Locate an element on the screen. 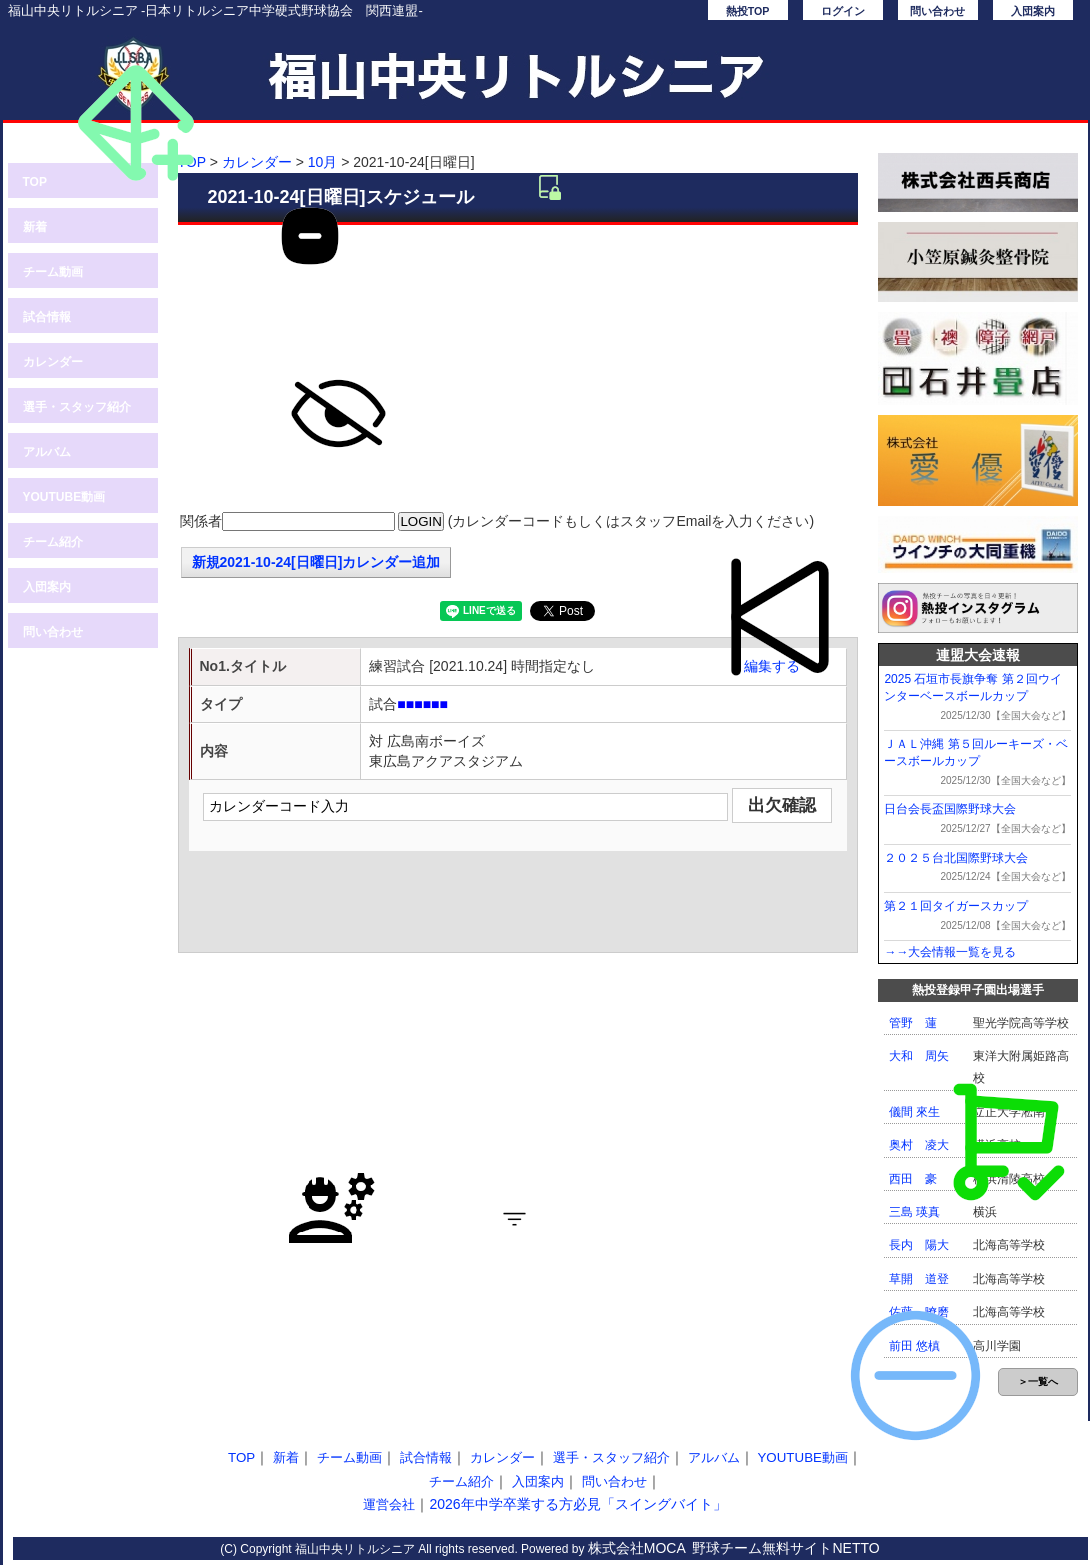 The image size is (1090, 1565). remove an item from a list or collection is located at coordinates (310, 236).